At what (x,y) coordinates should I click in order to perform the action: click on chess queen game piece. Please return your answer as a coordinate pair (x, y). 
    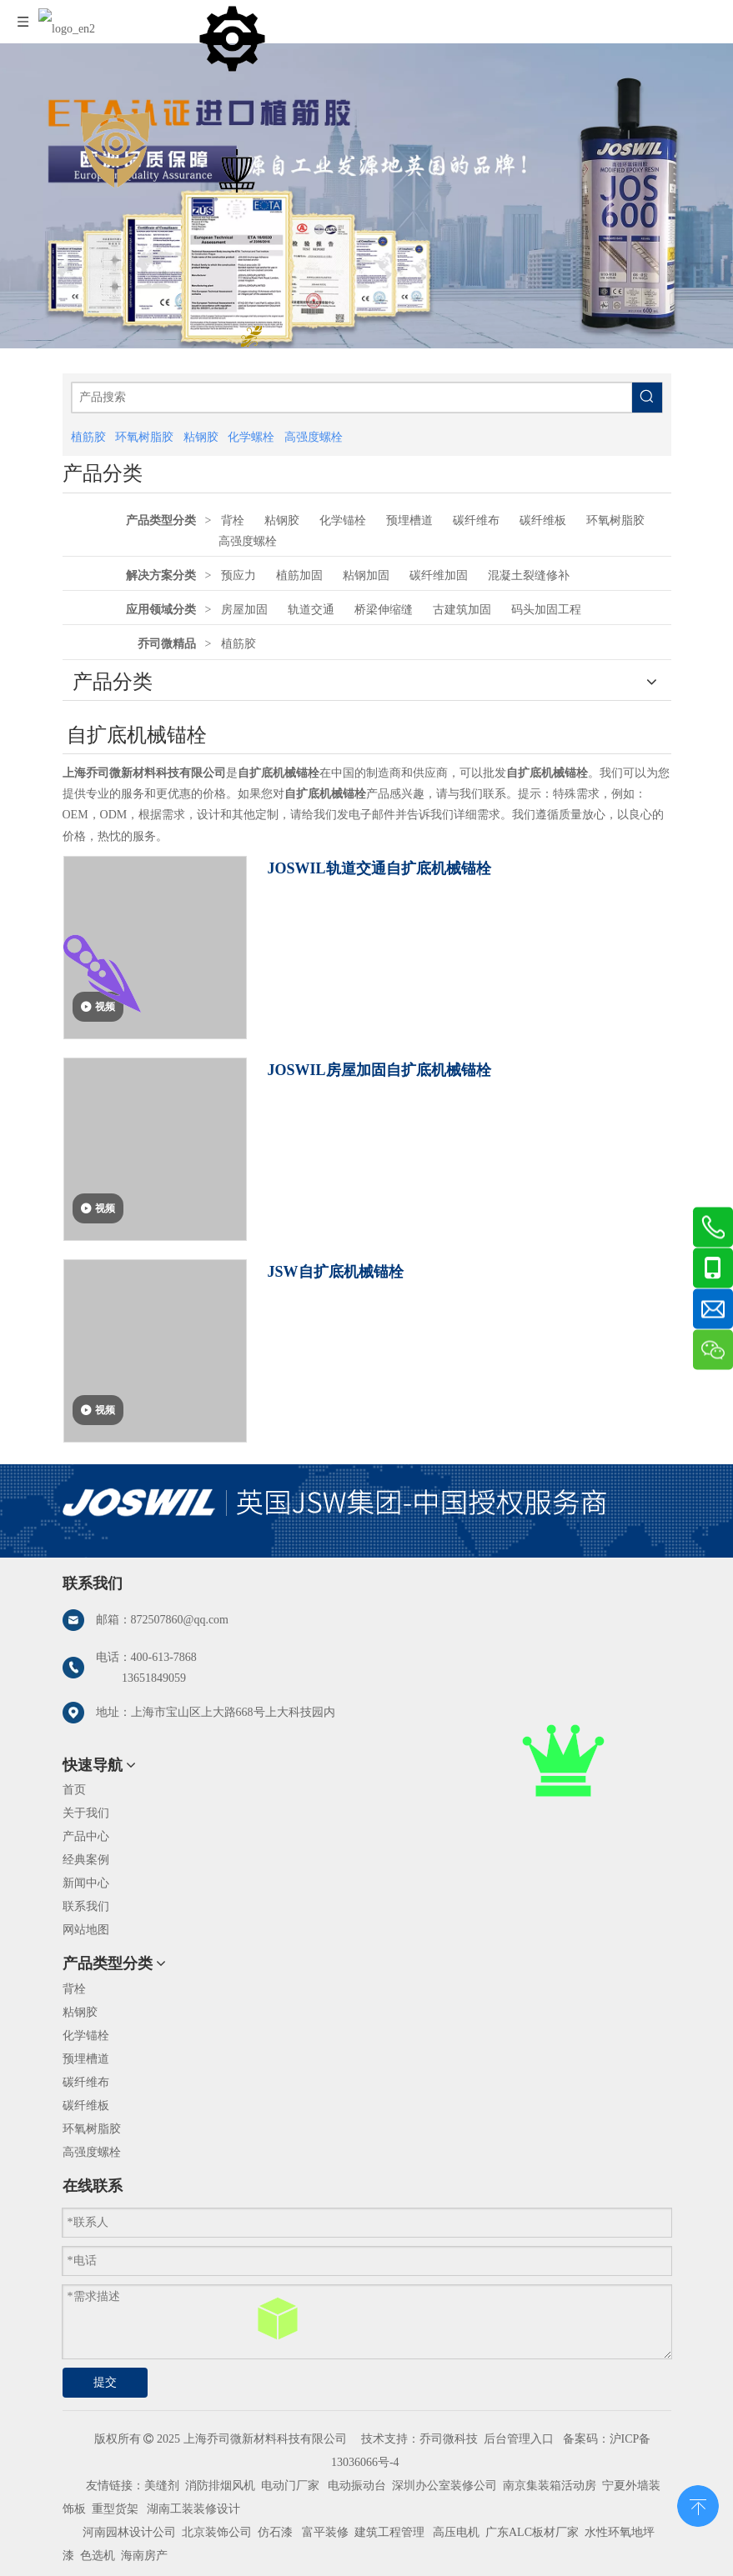
    Looking at the image, I should click on (563, 1754).